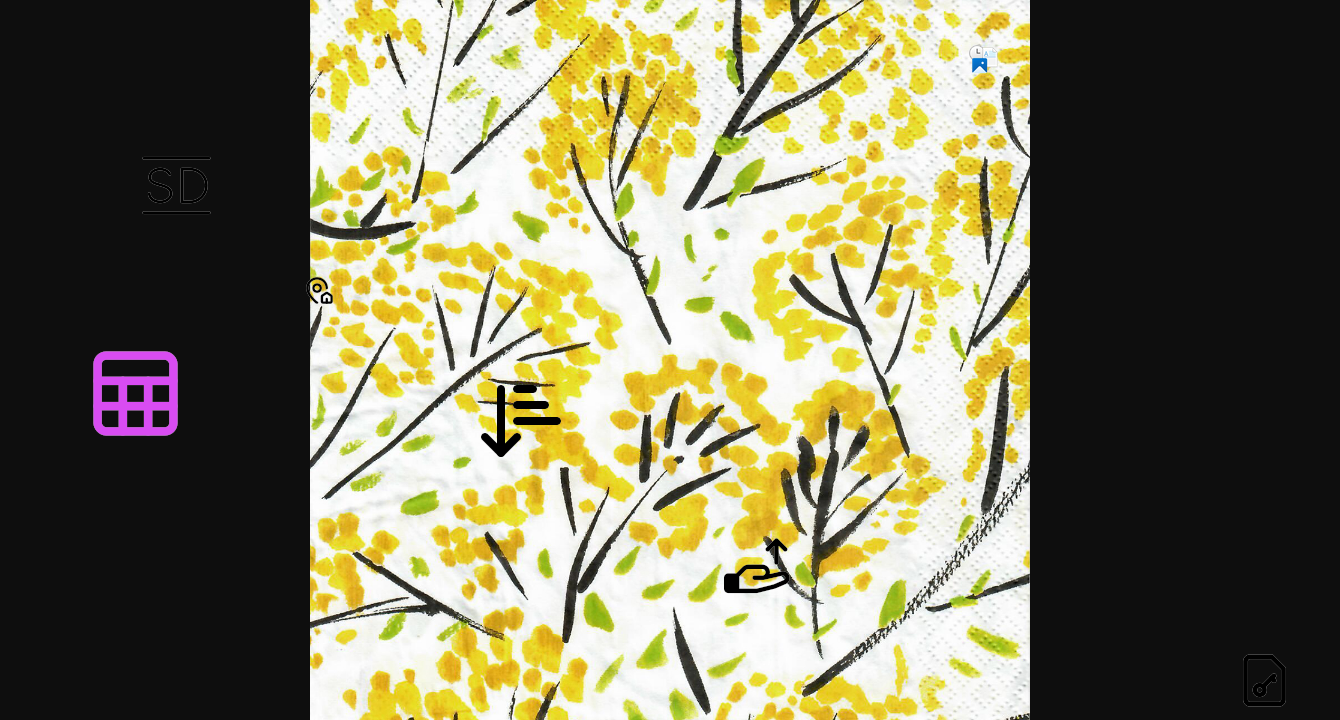 This screenshot has width=1340, height=720. What do you see at coordinates (759, 569) in the screenshot?
I see `upload or send a file` at bounding box center [759, 569].